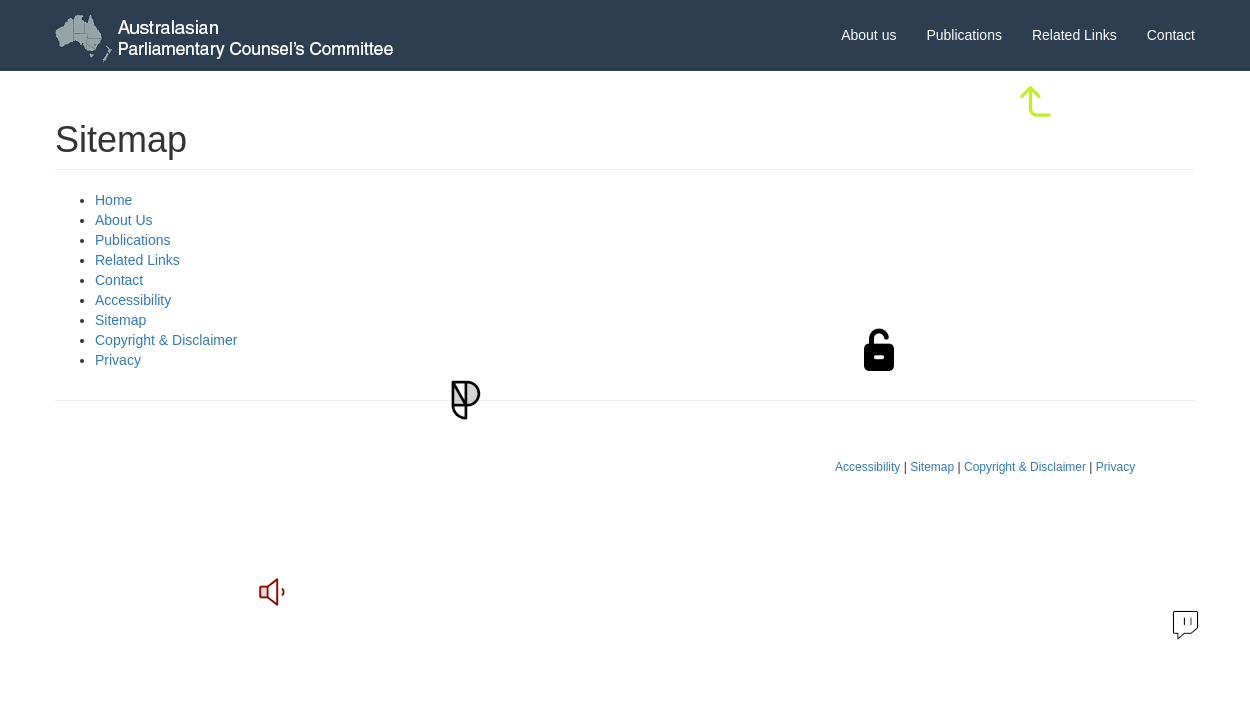 Image resolution: width=1250 pixels, height=720 pixels. I want to click on go back and up in navigation, so click(1035, 101).